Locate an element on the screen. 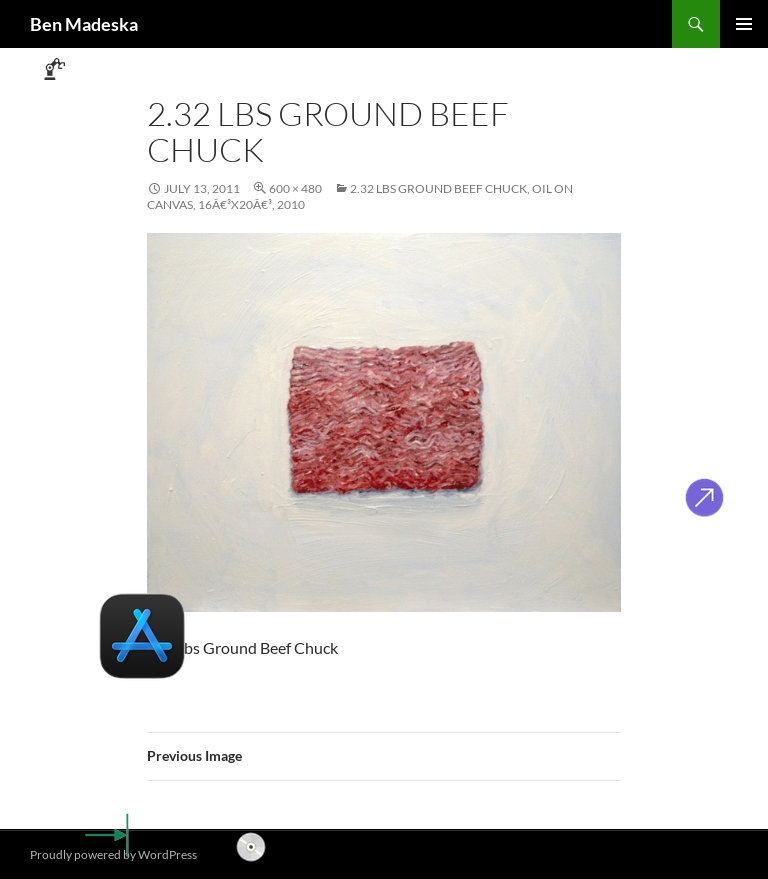 This screenshot has width=768, height=879. indicates a symbolic link or shortcut to another file is located at coordinates (704, 497).